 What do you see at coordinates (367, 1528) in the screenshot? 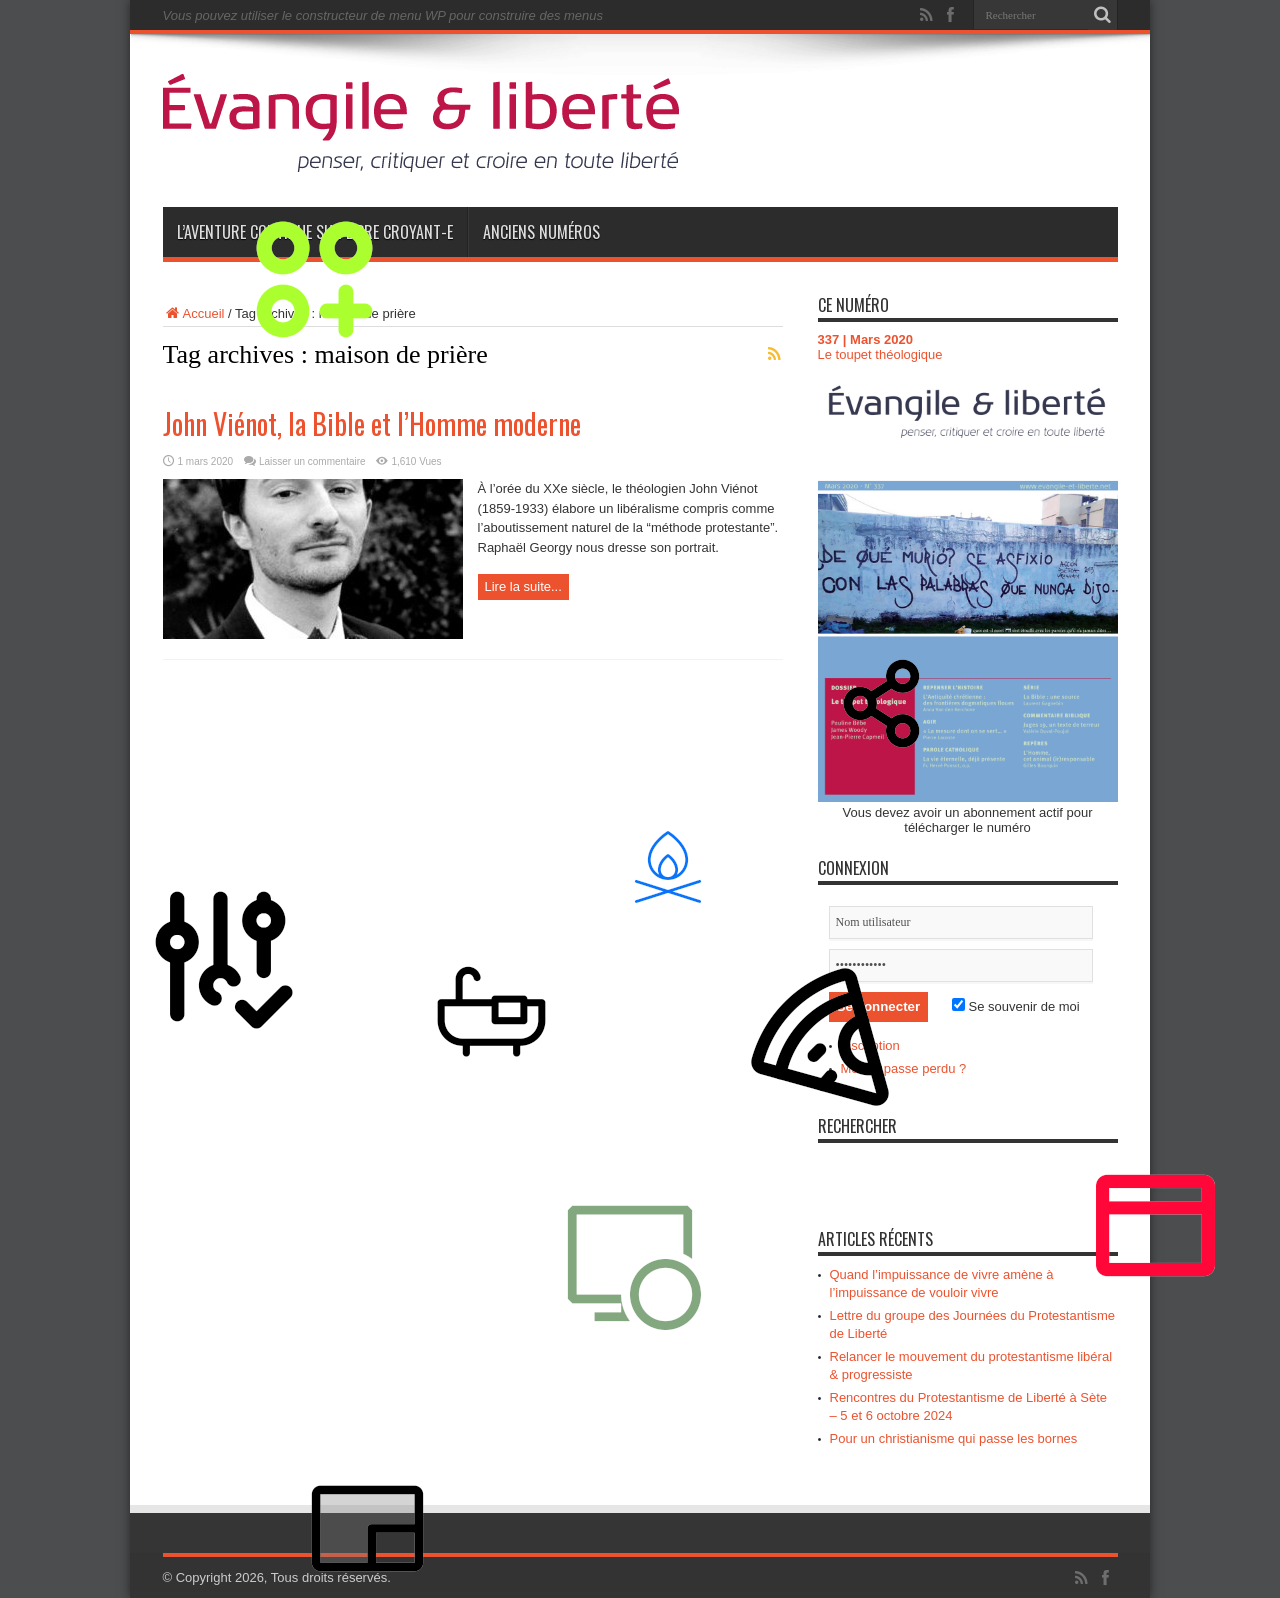
I see `enable picture-in-picture mode` at bounding box center [367, 1528].